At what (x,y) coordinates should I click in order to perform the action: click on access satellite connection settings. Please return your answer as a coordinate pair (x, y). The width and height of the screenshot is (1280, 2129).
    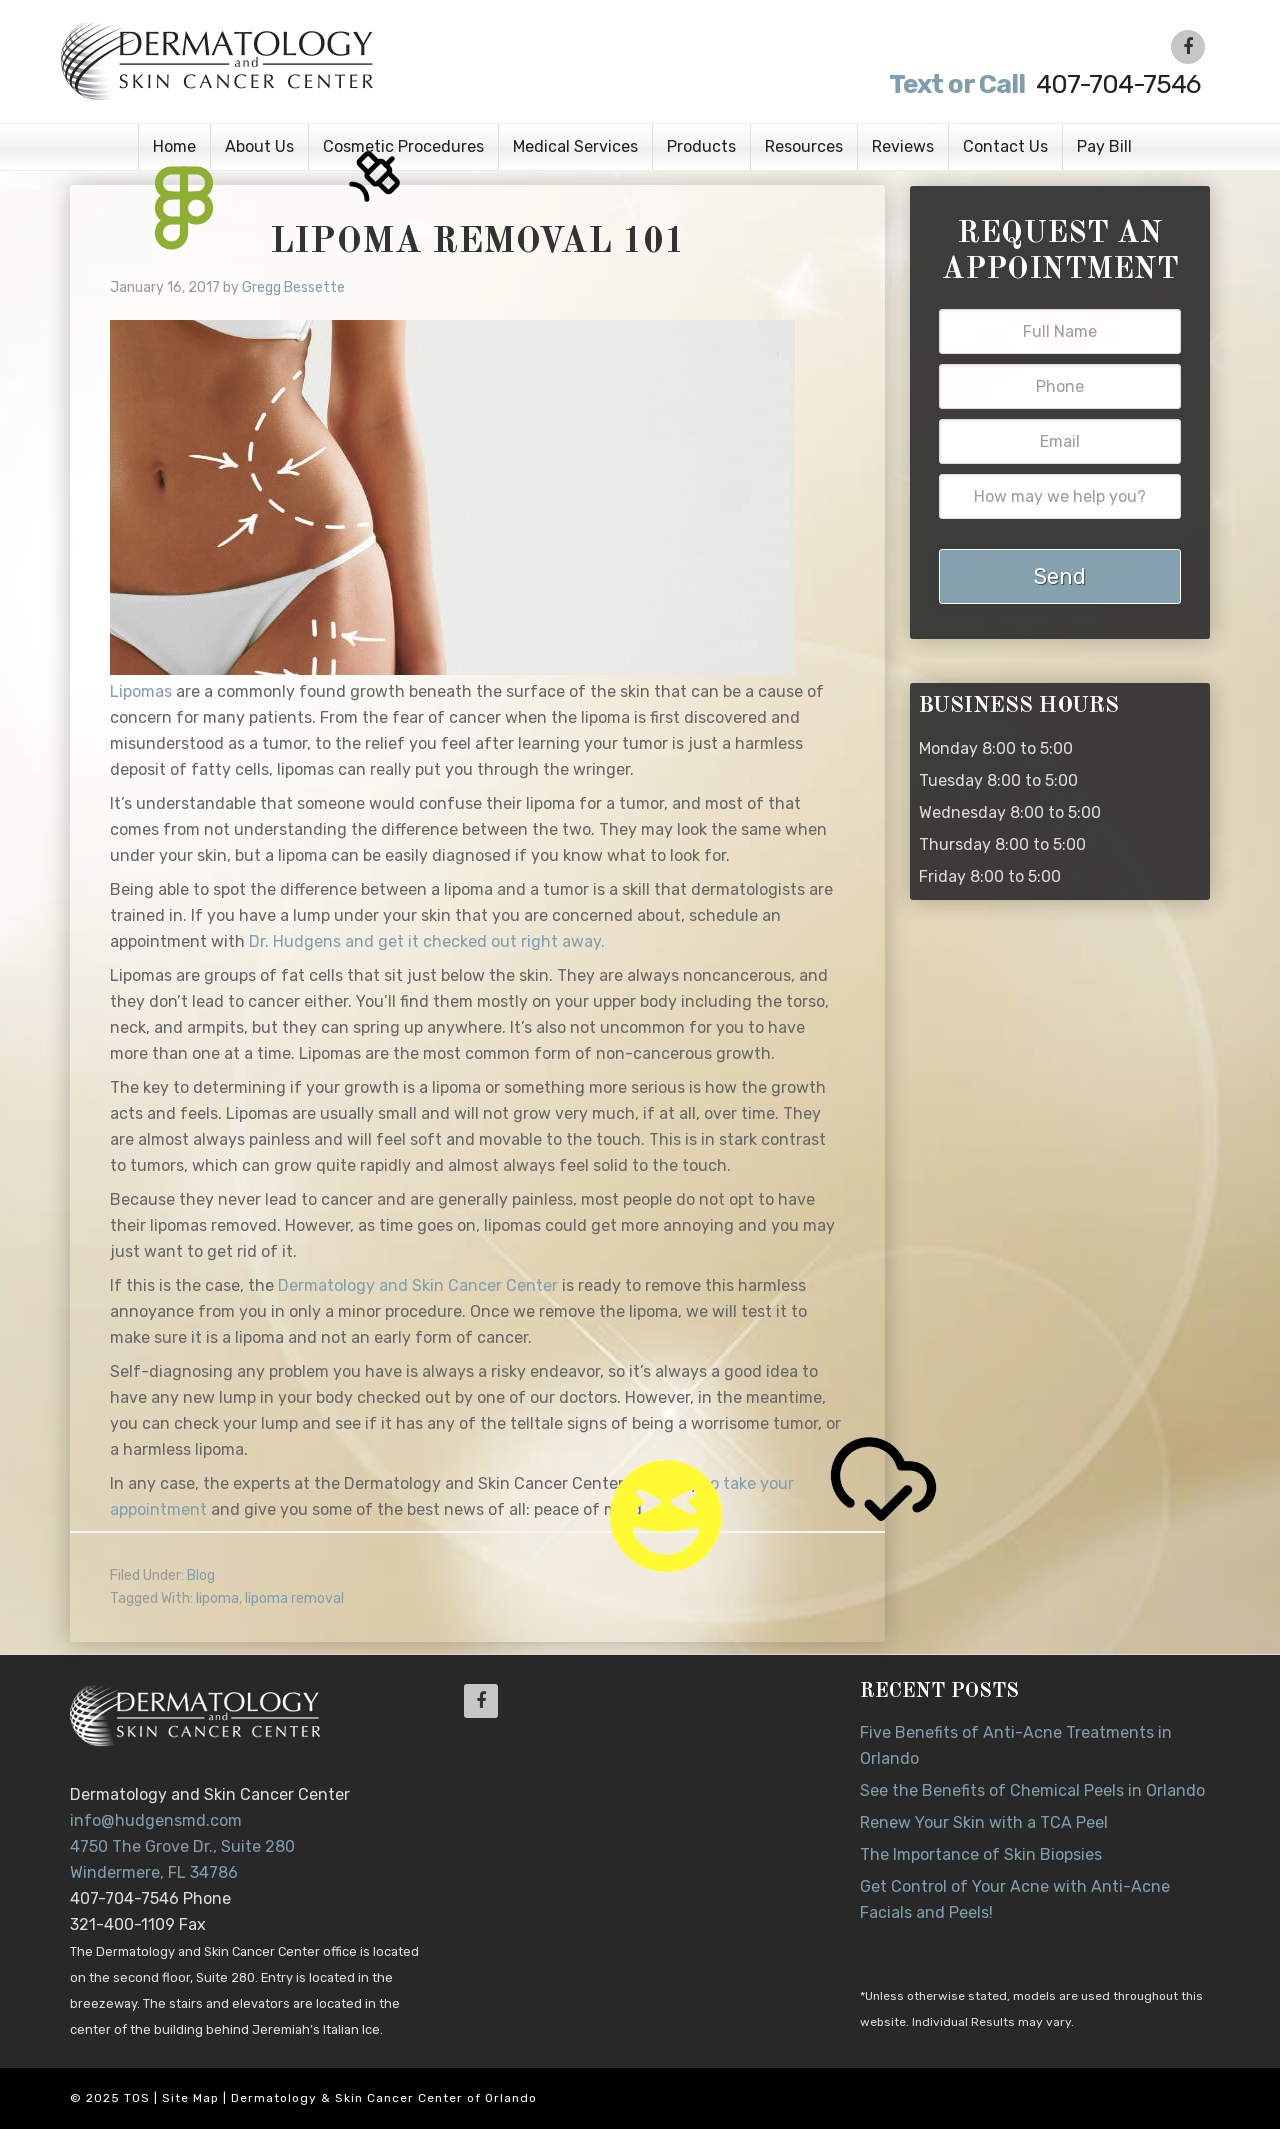
    Looking at the image, I should click on (374, 176).